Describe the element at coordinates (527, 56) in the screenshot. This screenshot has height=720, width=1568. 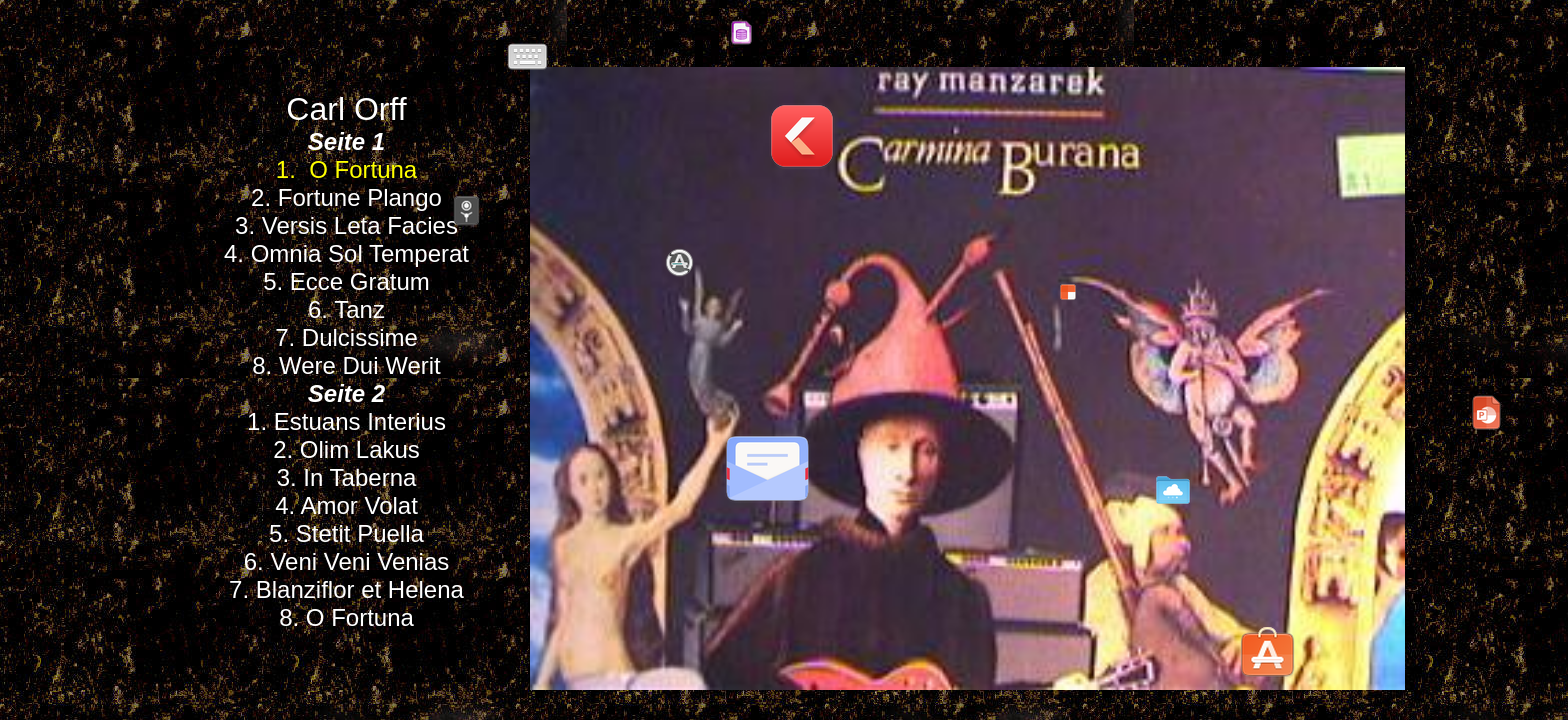
I see `open on-screen keyboard` at that location.